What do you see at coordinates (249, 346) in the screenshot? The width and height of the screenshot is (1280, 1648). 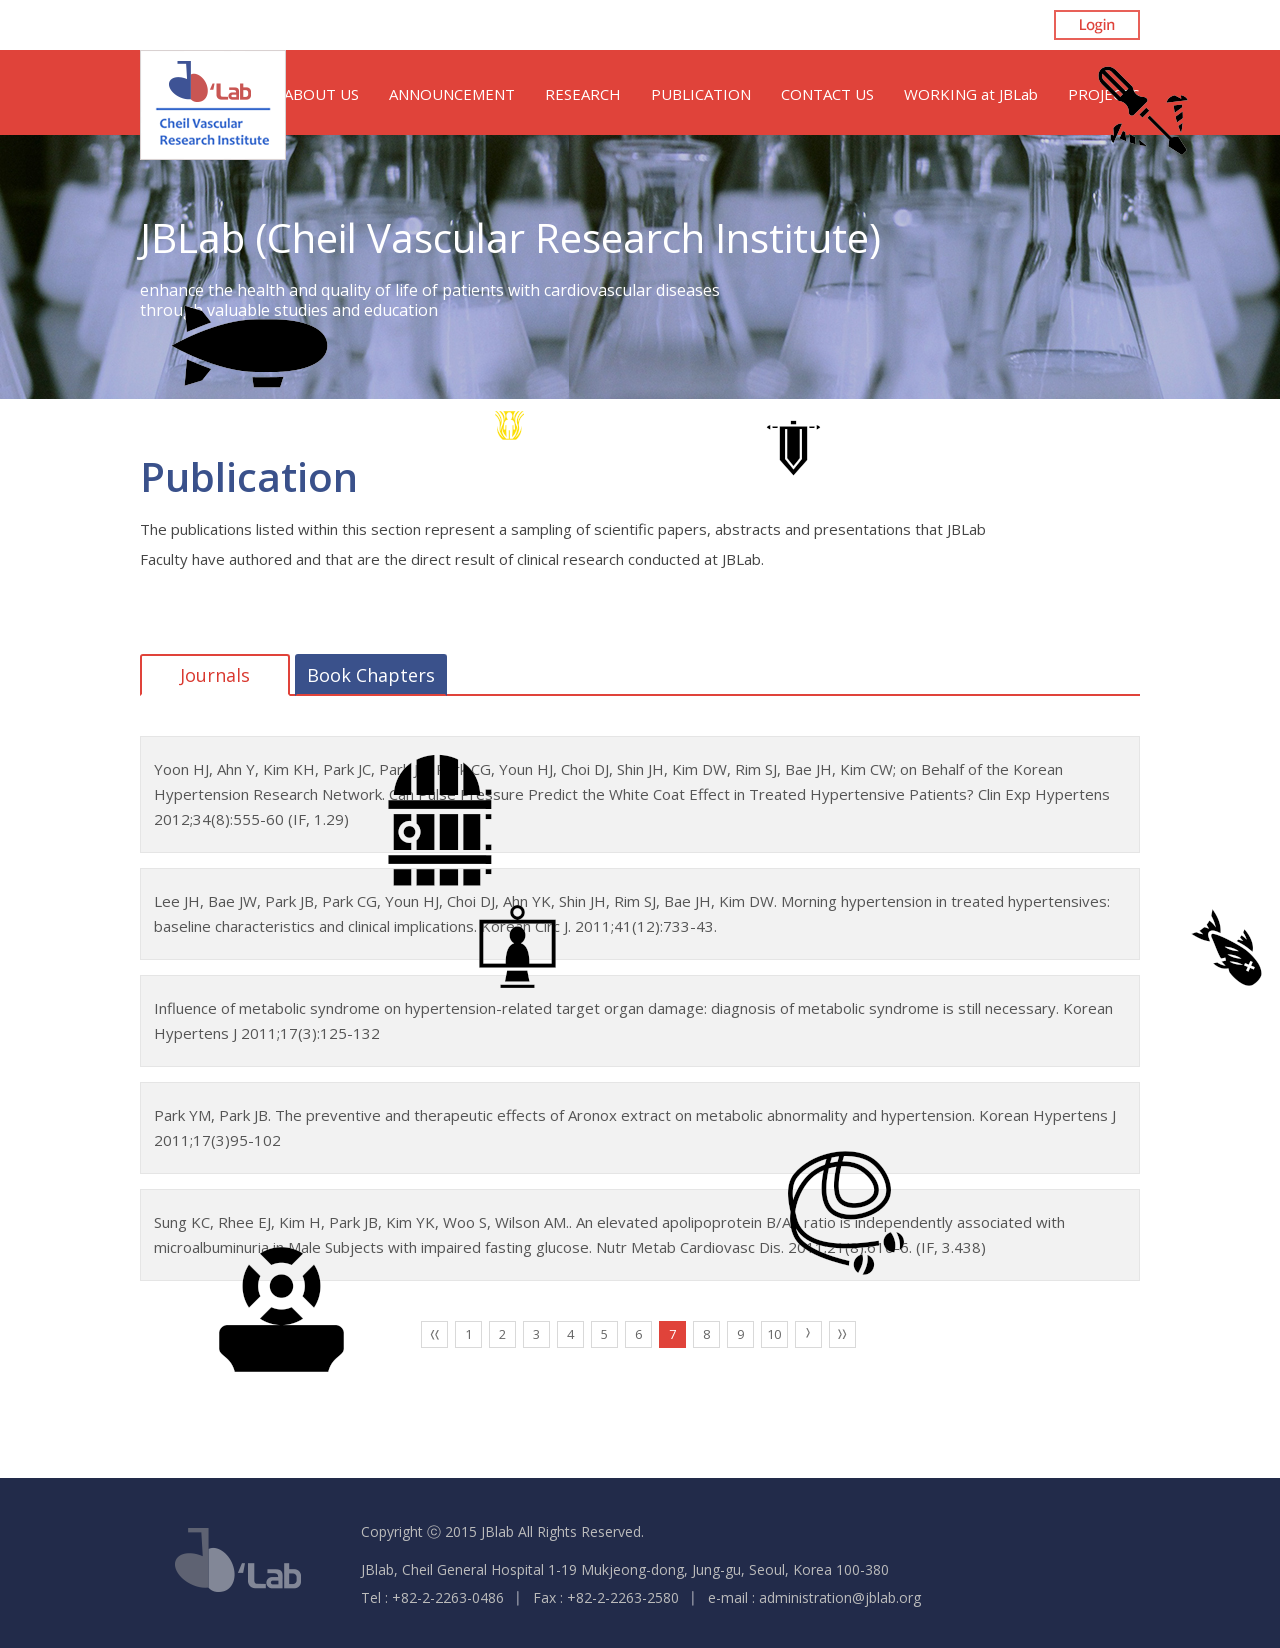 I see `indicates airship or zeppelin-related content` at bounding box center [249, 346].